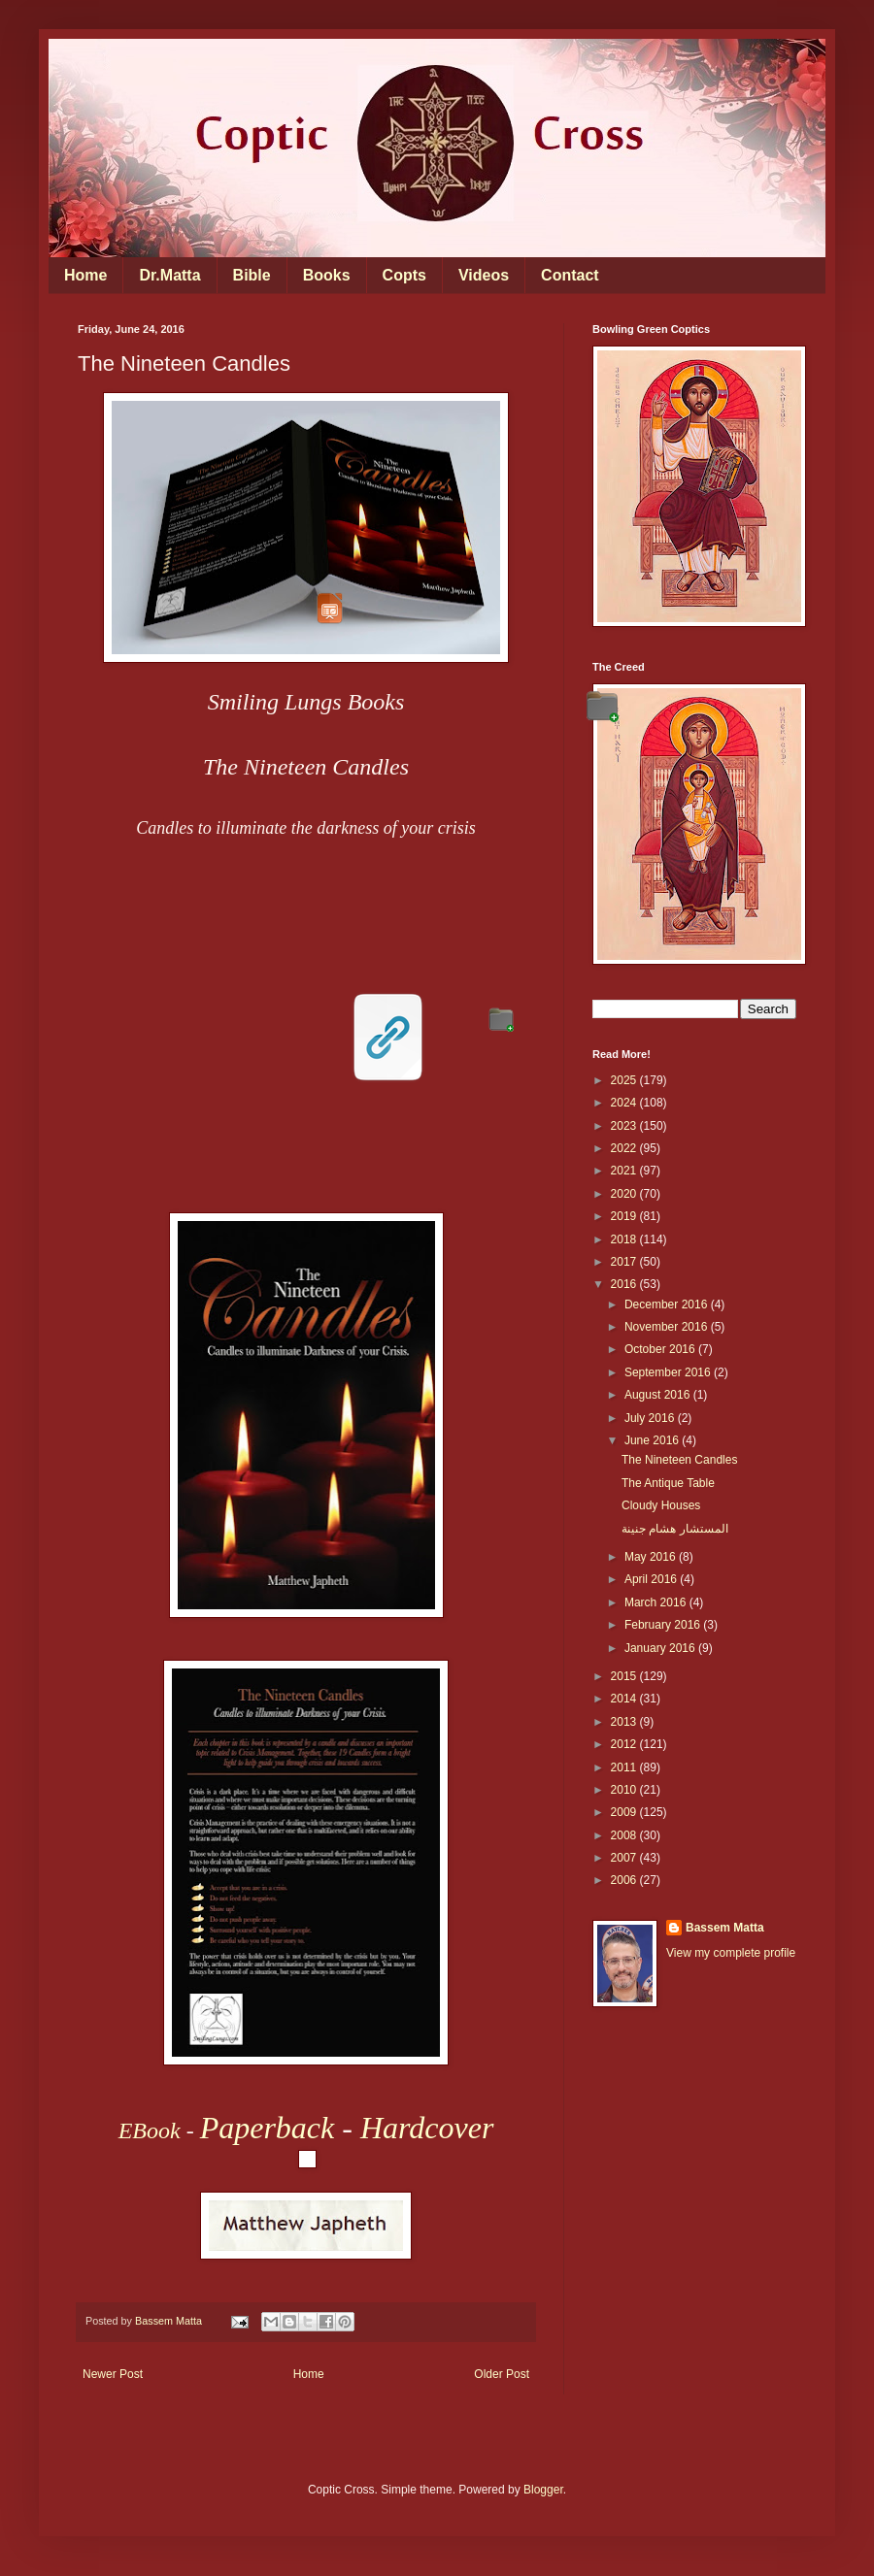 The height and width of the screenshot is (2576, 874). I want to click on create a new folder, so click(602, 706).